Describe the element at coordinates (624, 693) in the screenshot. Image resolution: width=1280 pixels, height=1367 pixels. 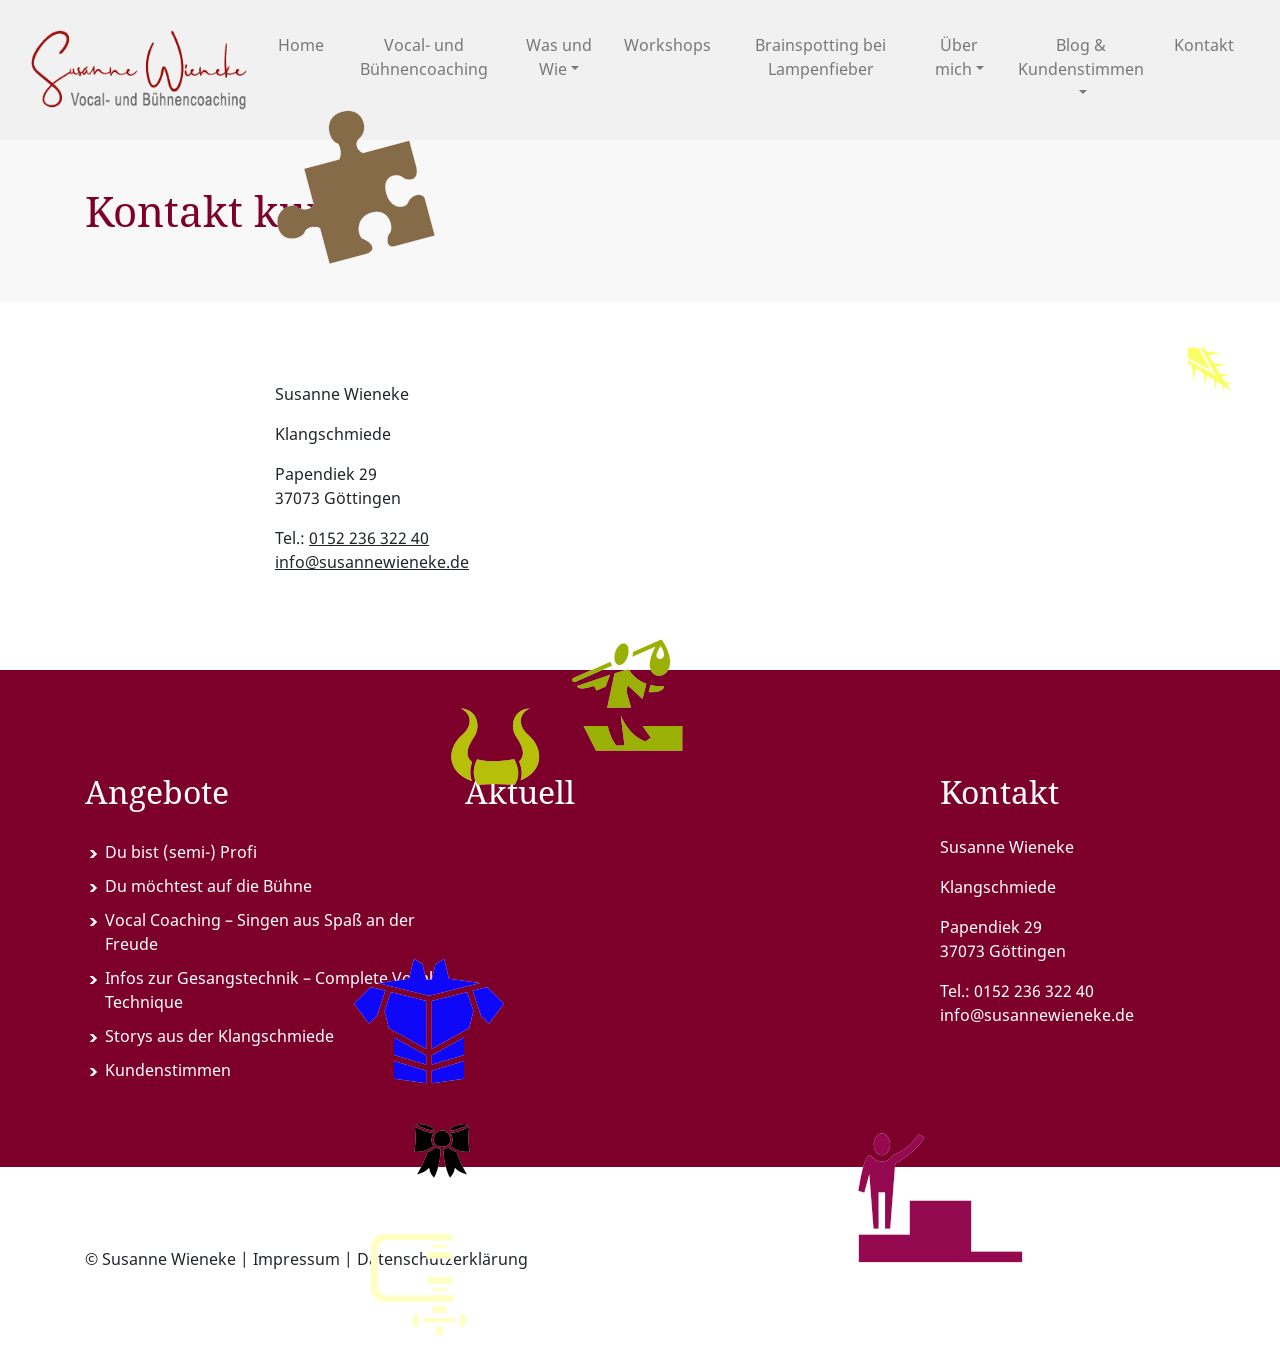
I see `the fool tarot card icon` at that location.